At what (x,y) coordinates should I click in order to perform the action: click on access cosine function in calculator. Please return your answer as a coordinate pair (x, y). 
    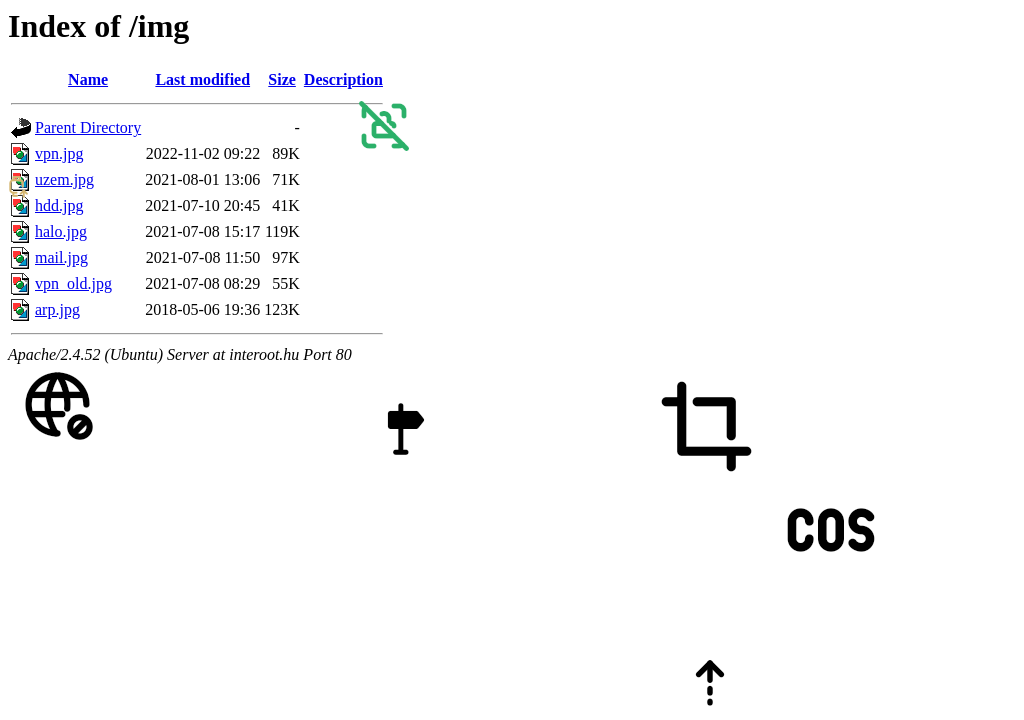
    Looking at the image, I should click on (831, 530).